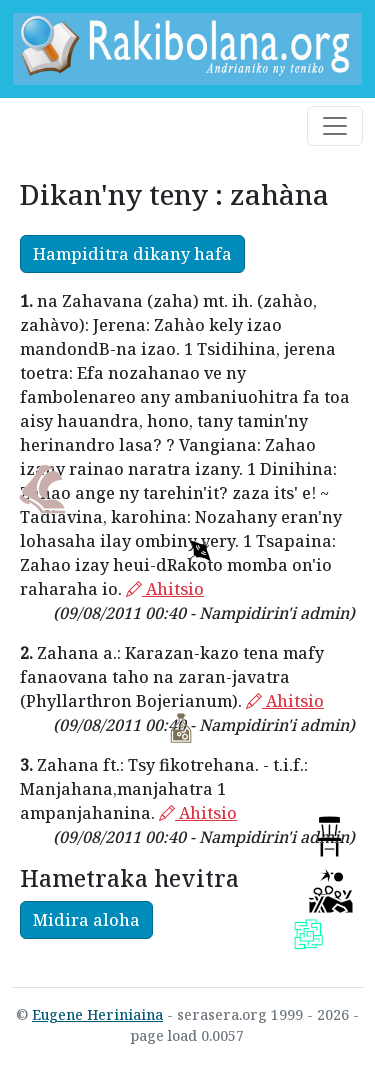 The height and width of the screenshot is (1070, 375). What do you see at coordinates (43, 490) in the screenshot?
I see `access walking or hiking activity tracking` at bounding box center [43, 490].